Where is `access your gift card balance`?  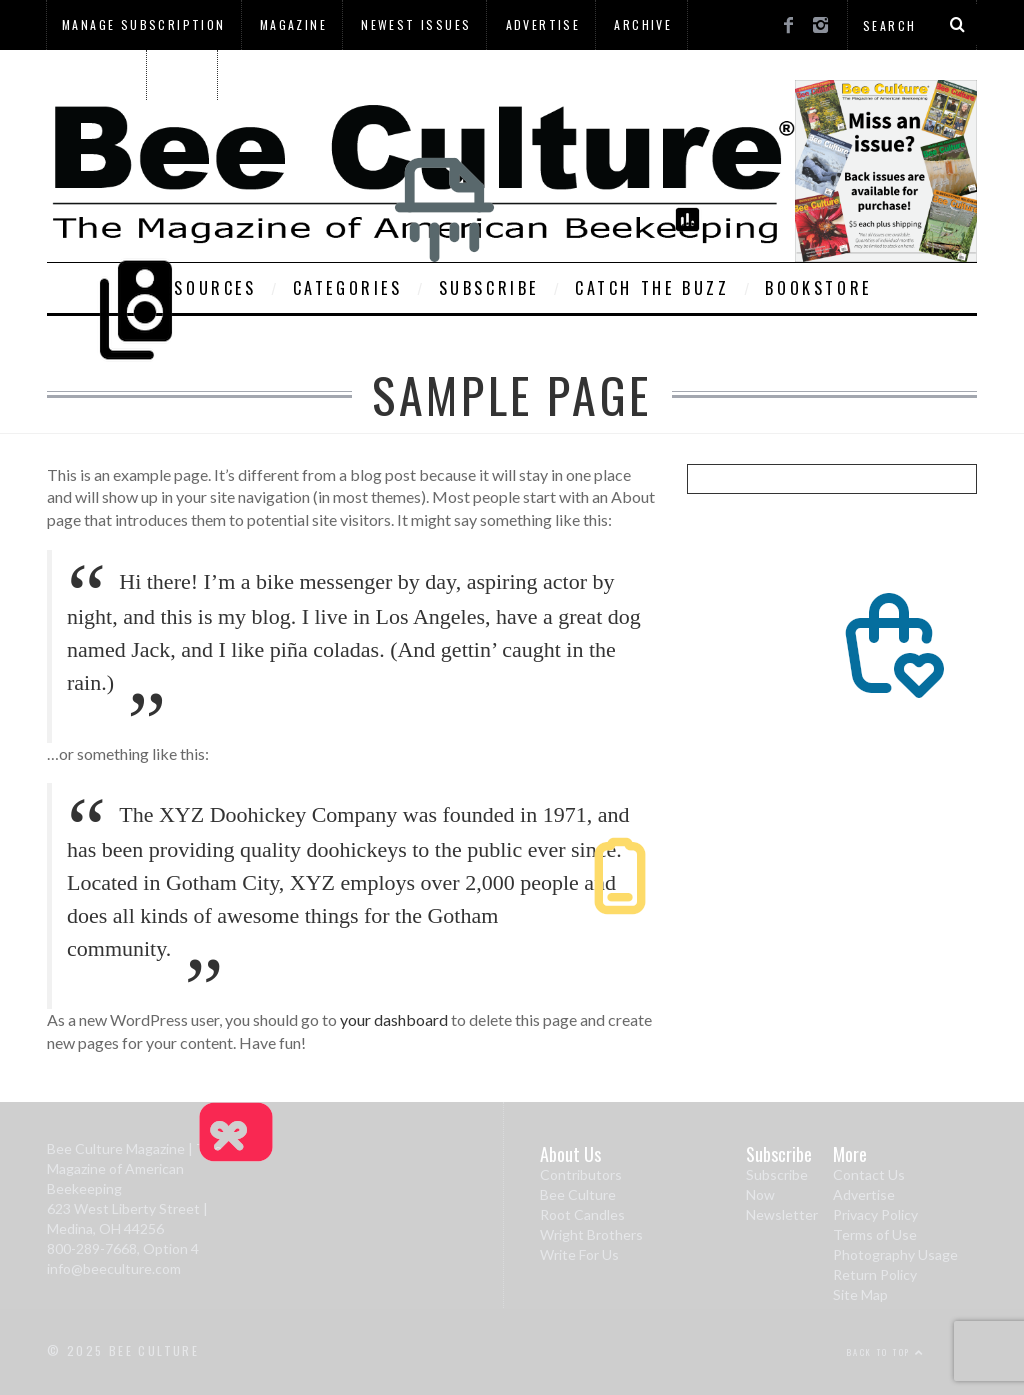 access your gift card balance is located at coordinates (236, 1132).